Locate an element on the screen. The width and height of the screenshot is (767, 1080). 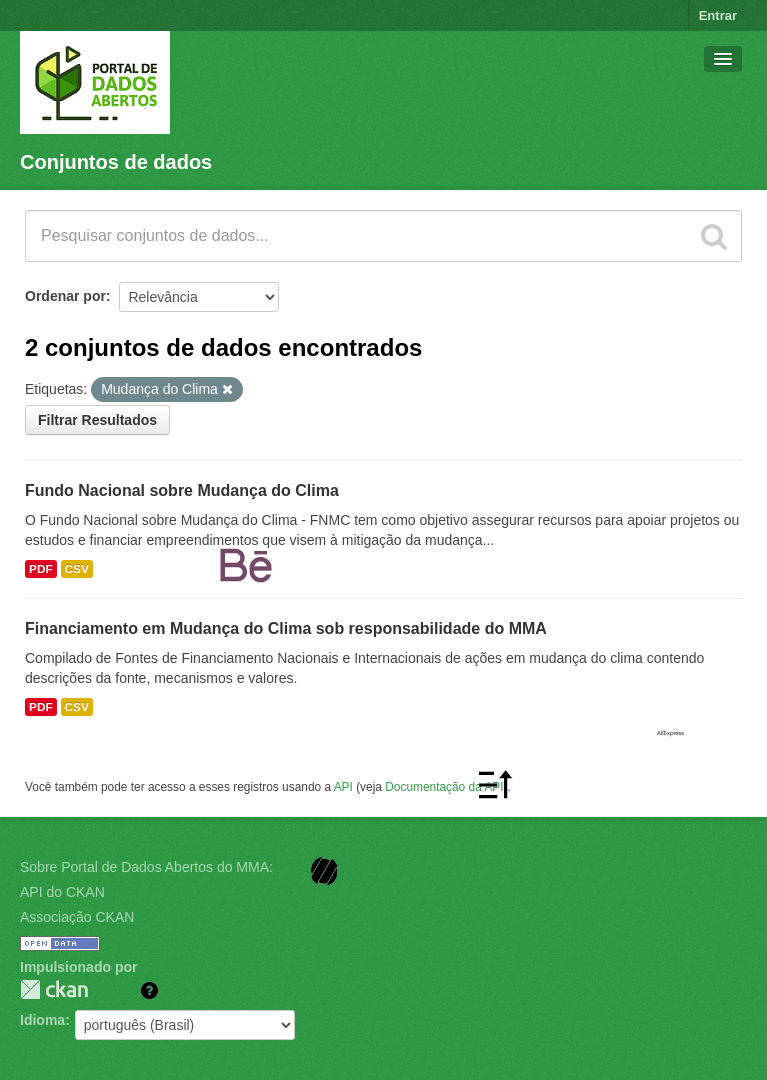
open the triller app is located at coordinates (325, 870).